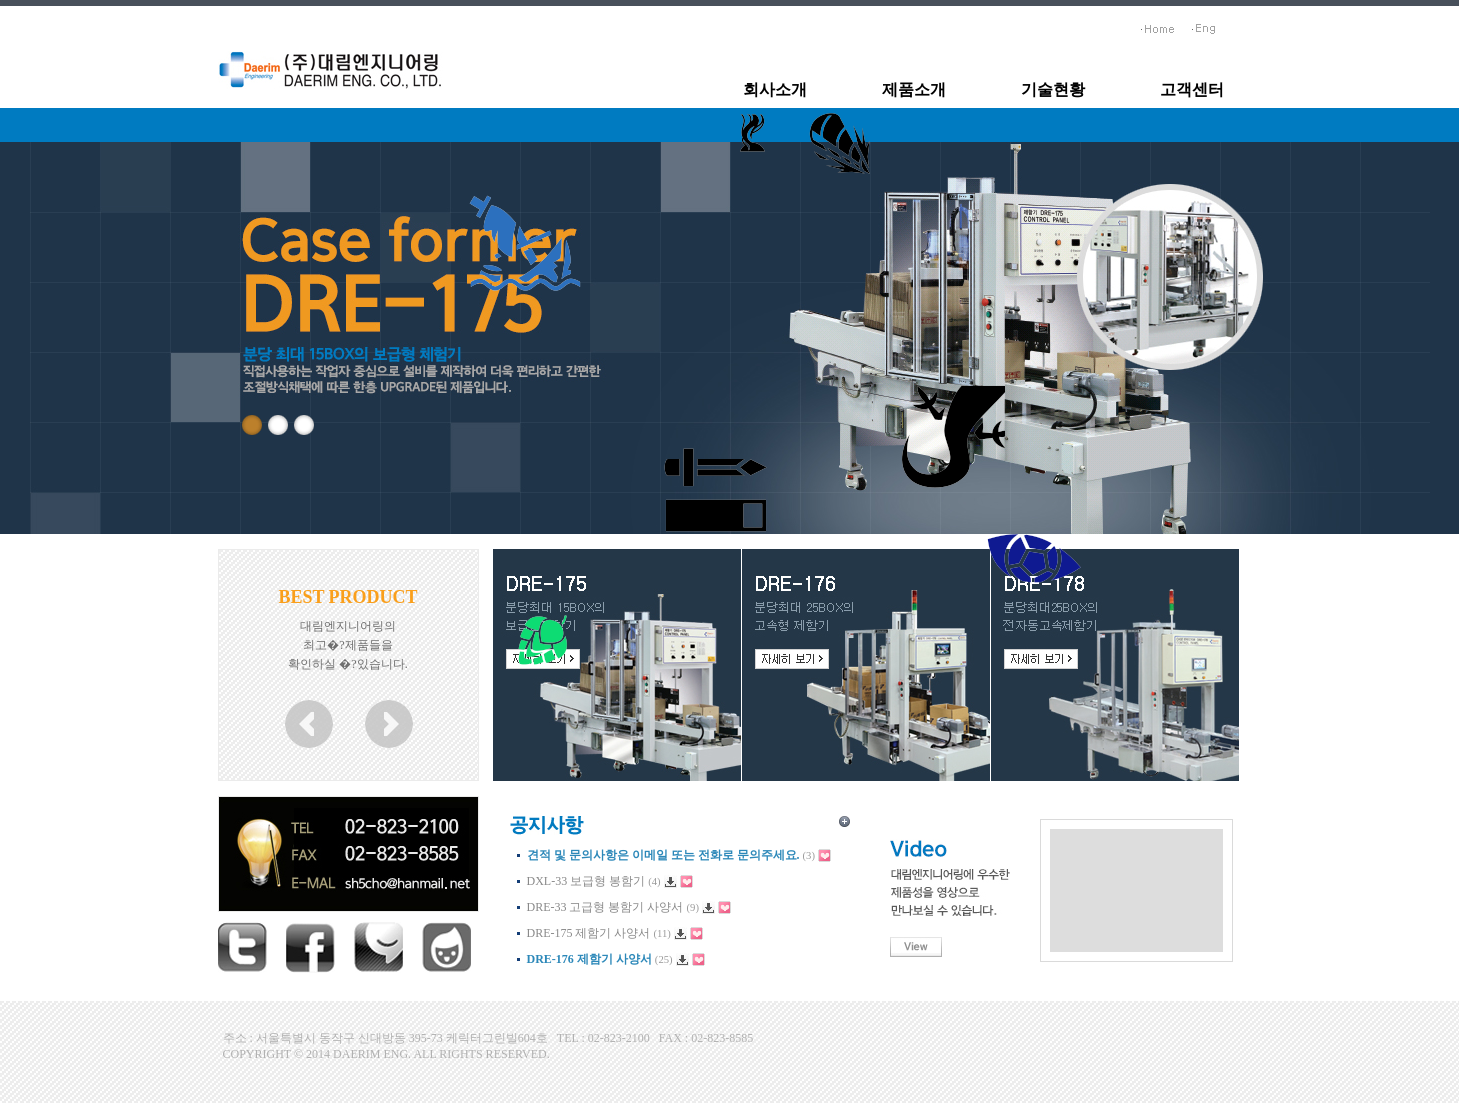 This screenshot has width=1459, height=1103. What do you see at coordinates (716, 488) in the screenshot?
I see `indicates current attack power level` at bounding box center [716, 488].